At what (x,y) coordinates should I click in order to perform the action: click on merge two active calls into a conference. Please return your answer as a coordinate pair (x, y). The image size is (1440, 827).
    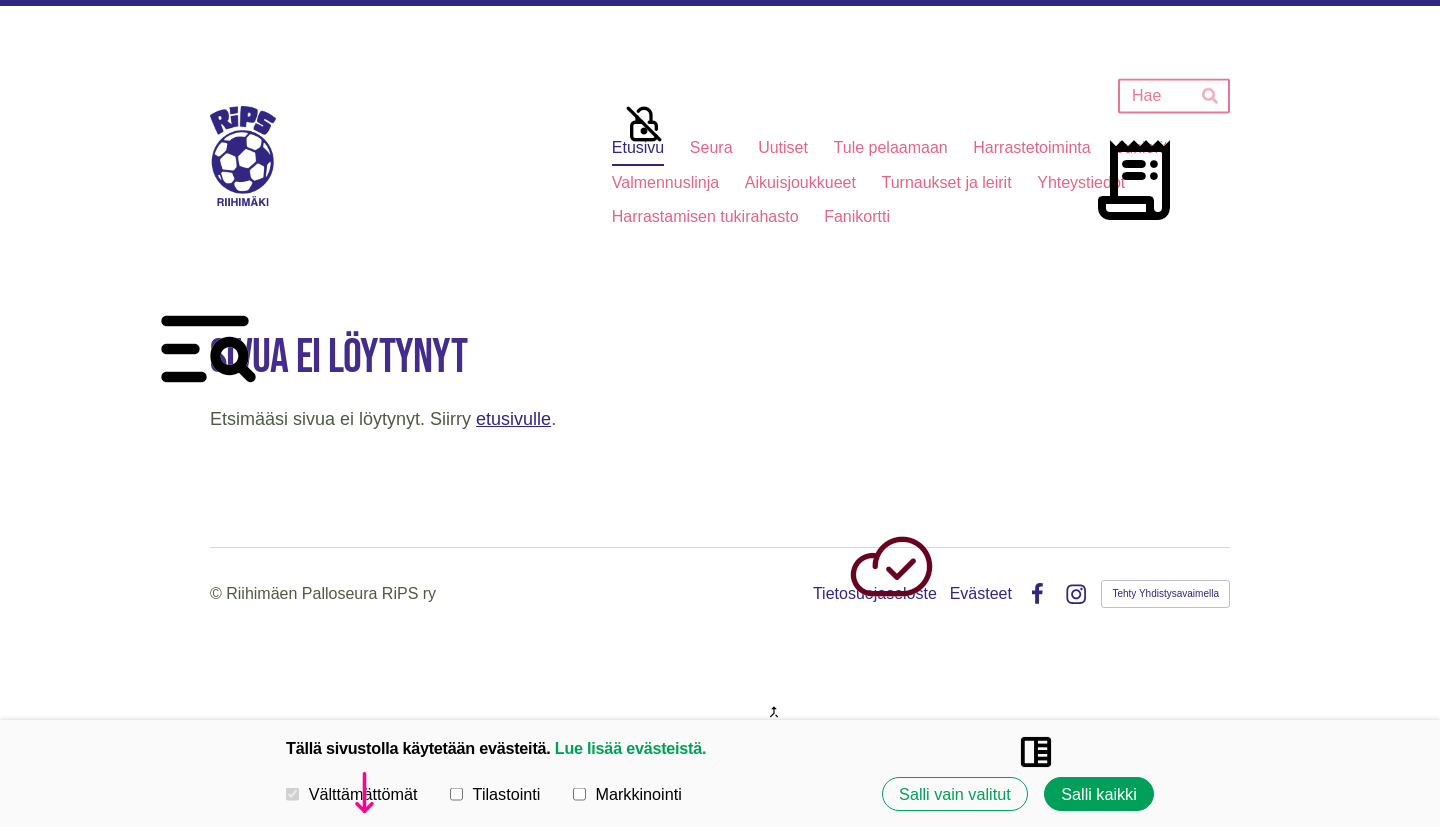
    Looking at the image, I should click on (774, 712).